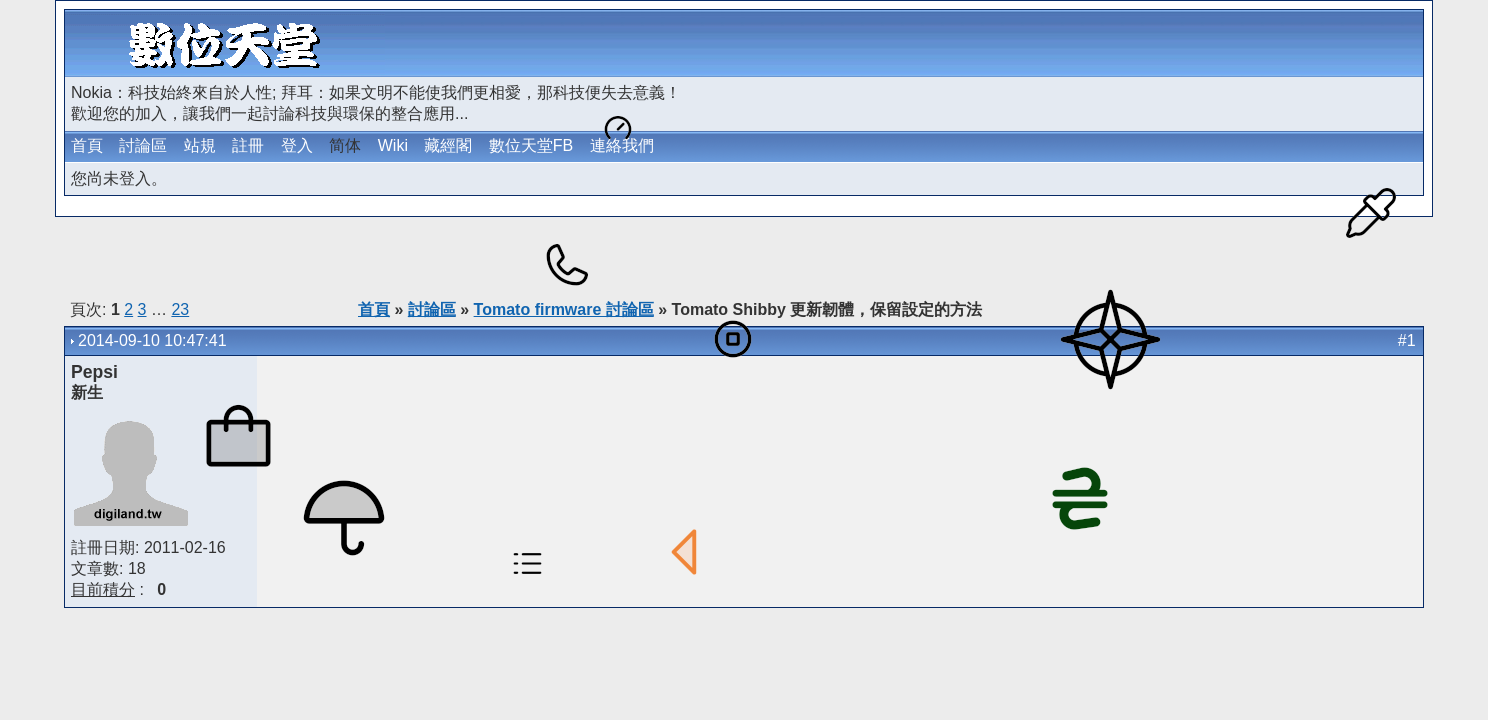 The height and width of the screenshot is (720, 1488). I want to click on indicates weather protection or rain forecast, so click(344, 518).